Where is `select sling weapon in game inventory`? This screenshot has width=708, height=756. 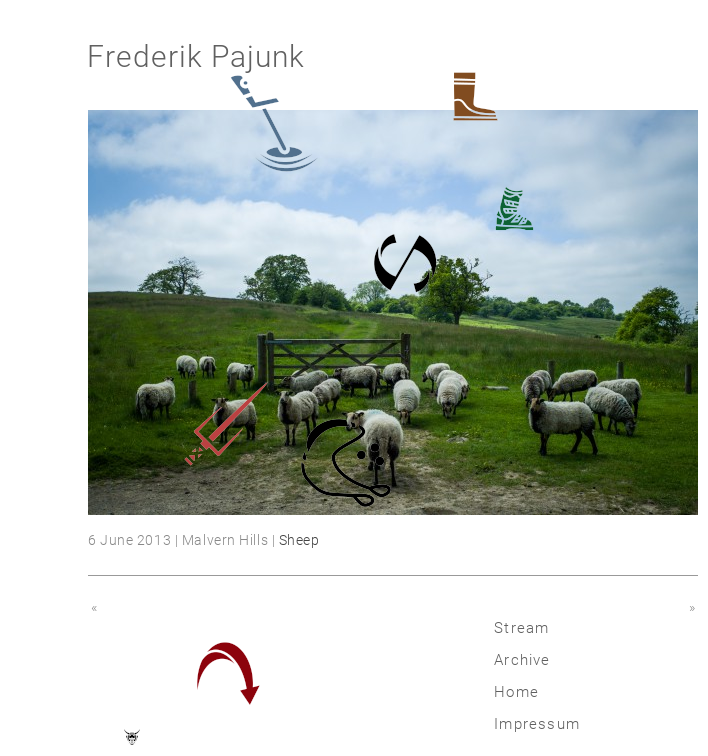 select sling weapon in game inventory is located at coordinates (346, 463).